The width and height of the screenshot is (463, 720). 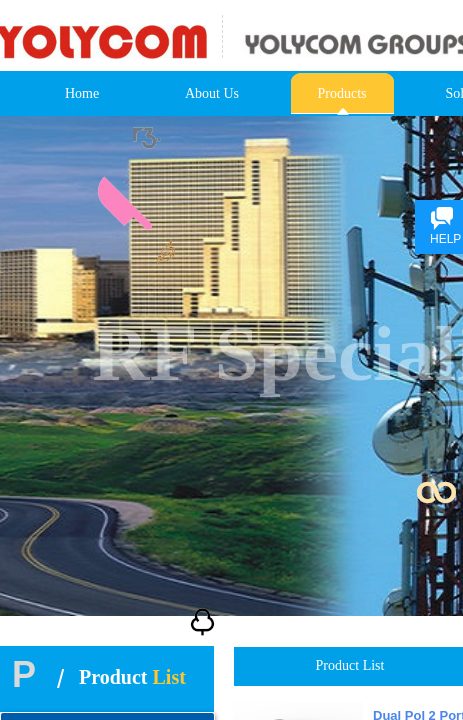 I want to click on Elegoo brand logo, so click(x=436, y=492).